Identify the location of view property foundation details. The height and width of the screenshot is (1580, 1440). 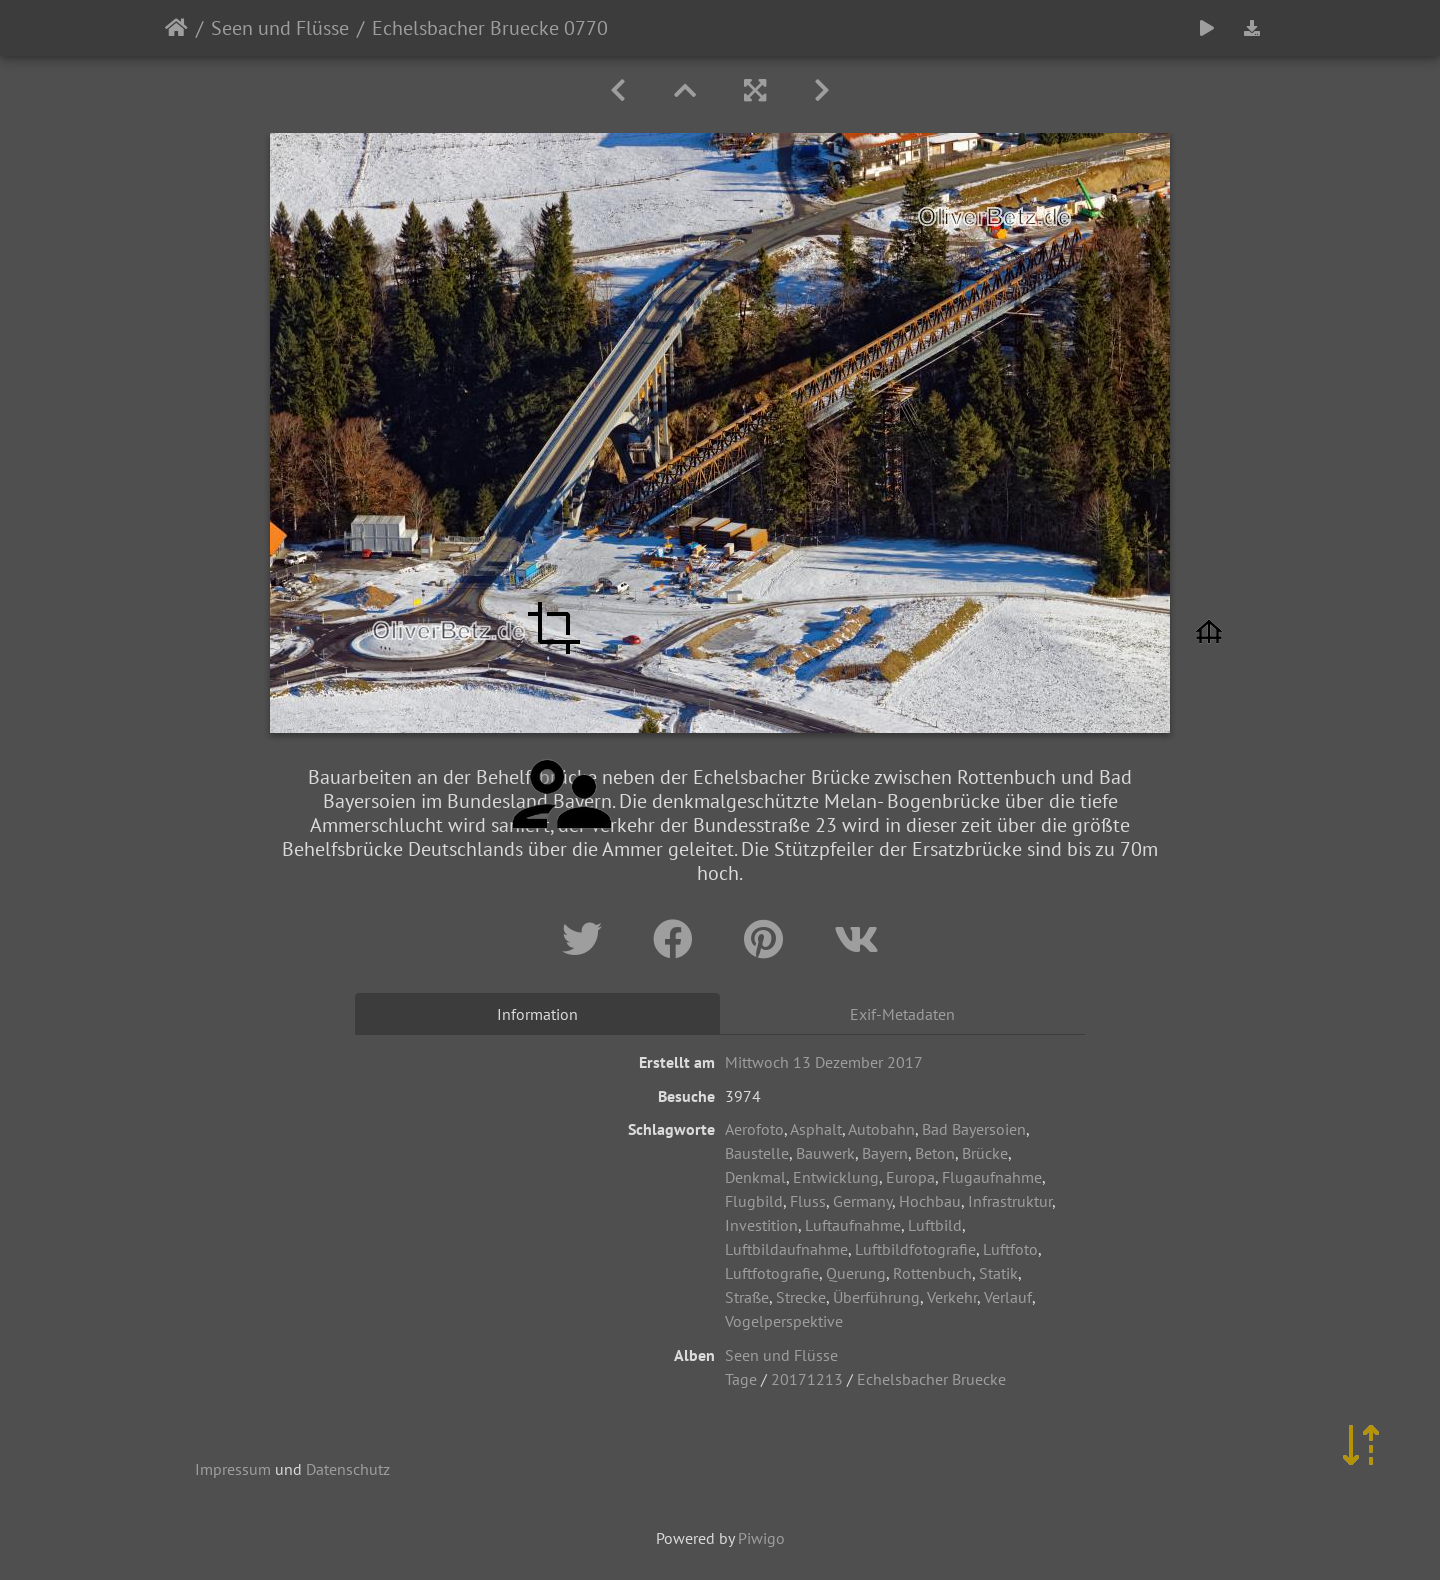
(1209, 632).